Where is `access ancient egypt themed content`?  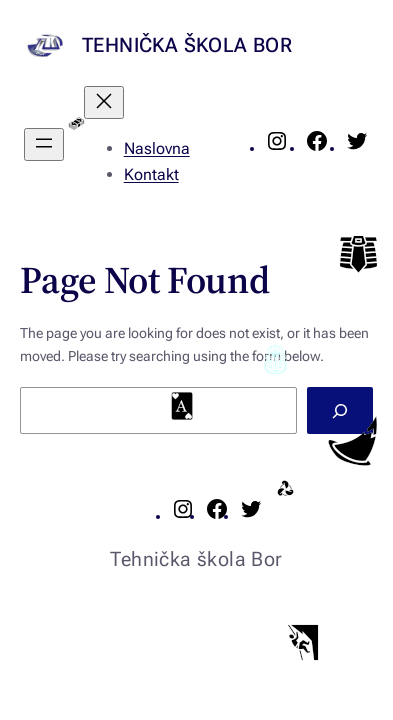 access ancient egypt themed content is located at coordinates (275, 359).